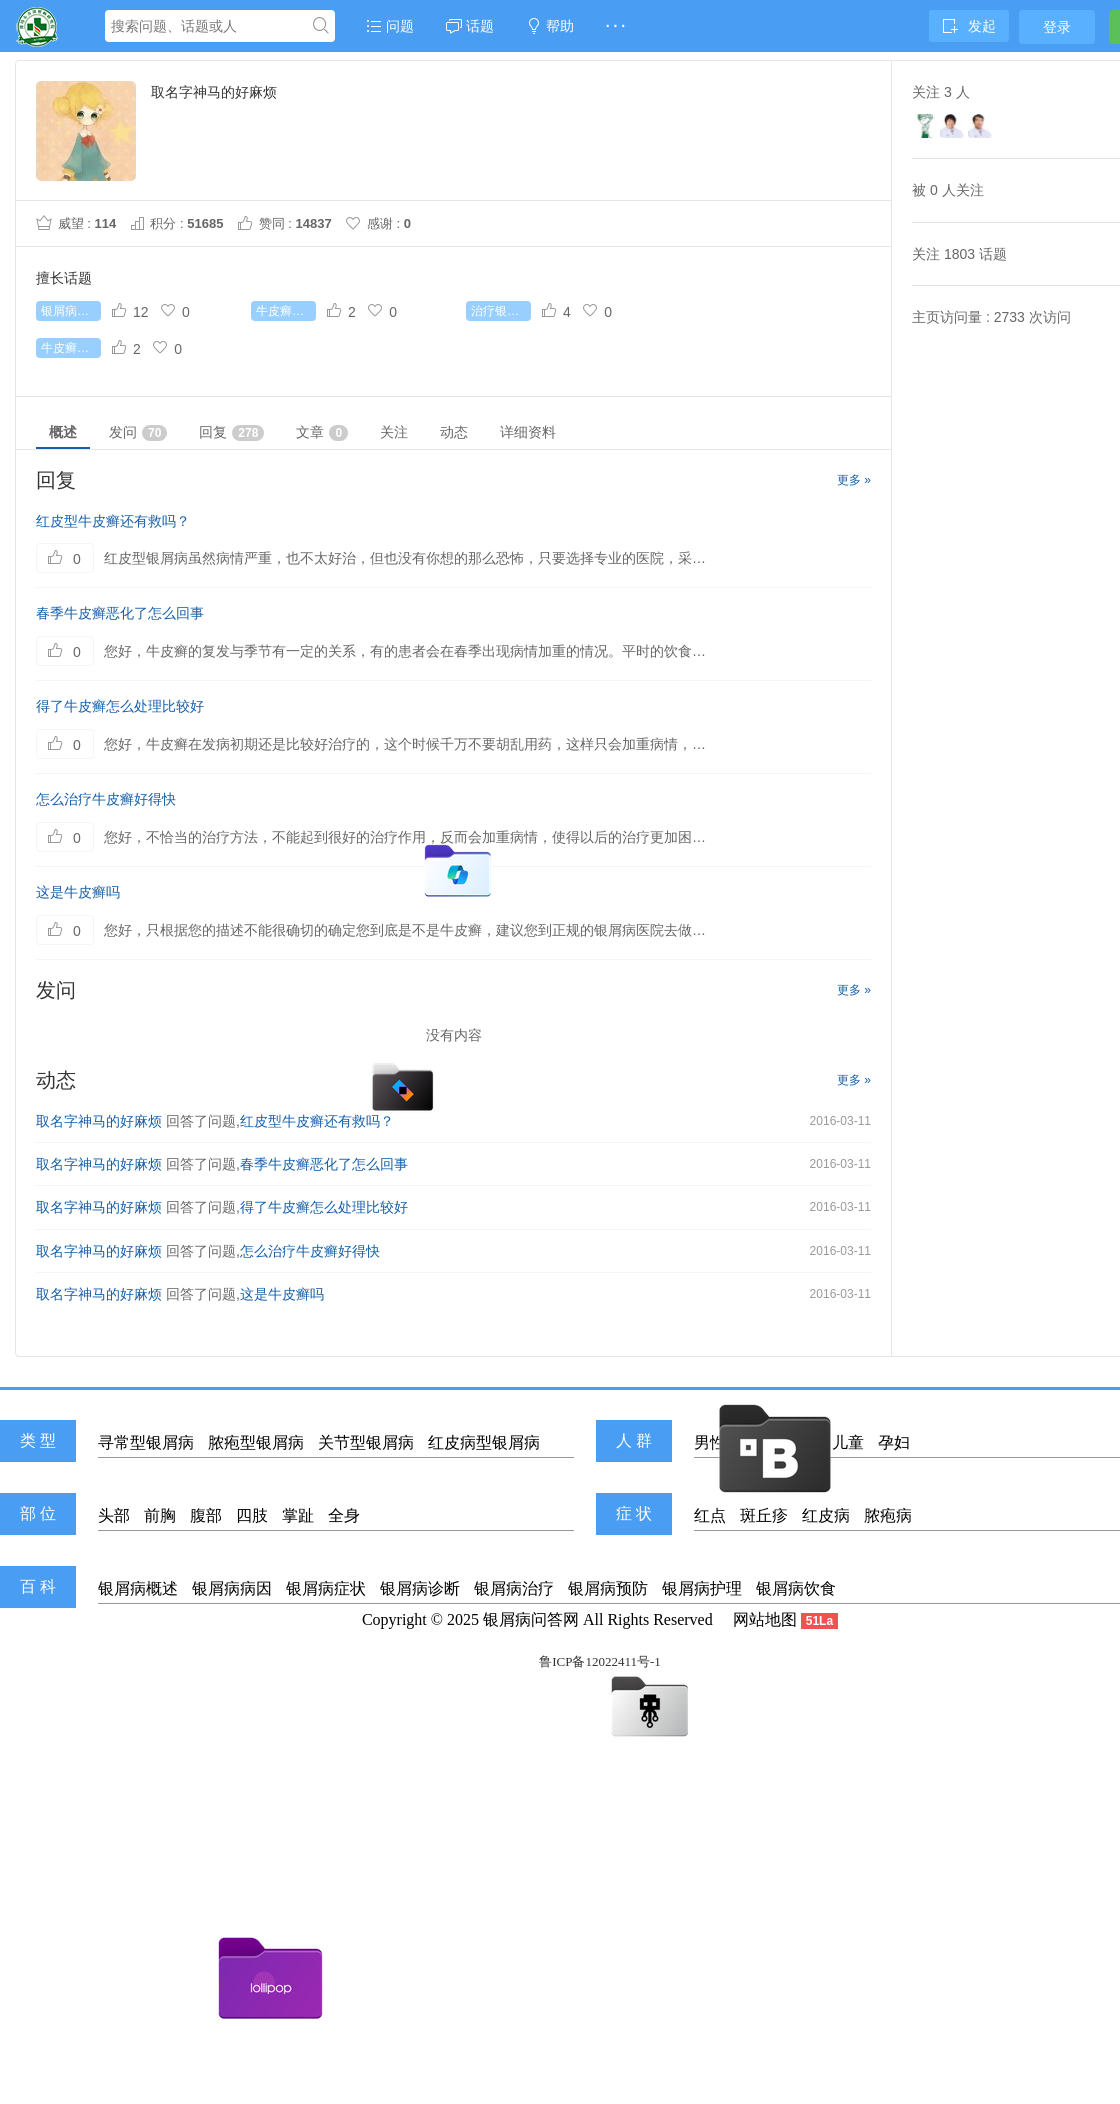 This screenshot has width=1120, height=2104. What do you see at coordinates (457, 872) in the screenshot?
I see `open folder containing Microsoft Copilot files` at bounding box center [457, 872].